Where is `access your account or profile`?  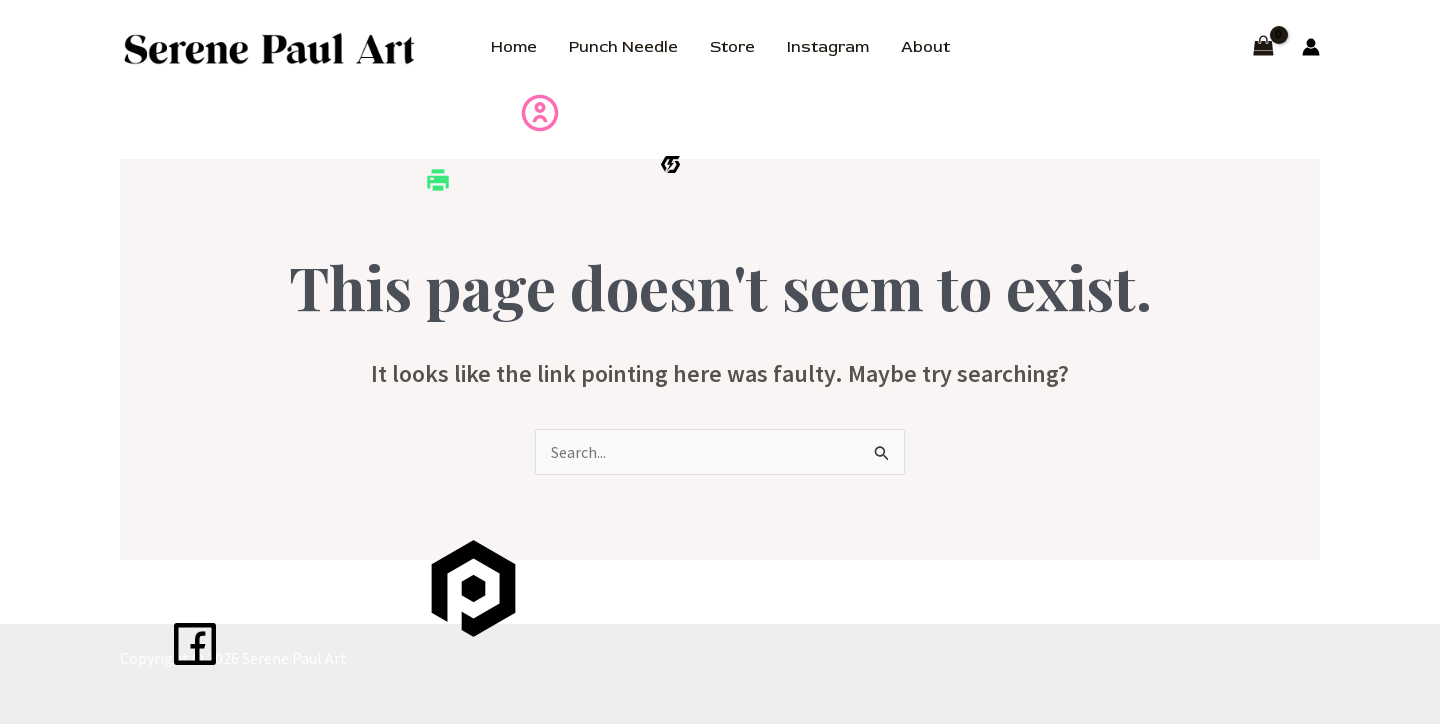
access your account or profile is located at coordinates (540, 113).